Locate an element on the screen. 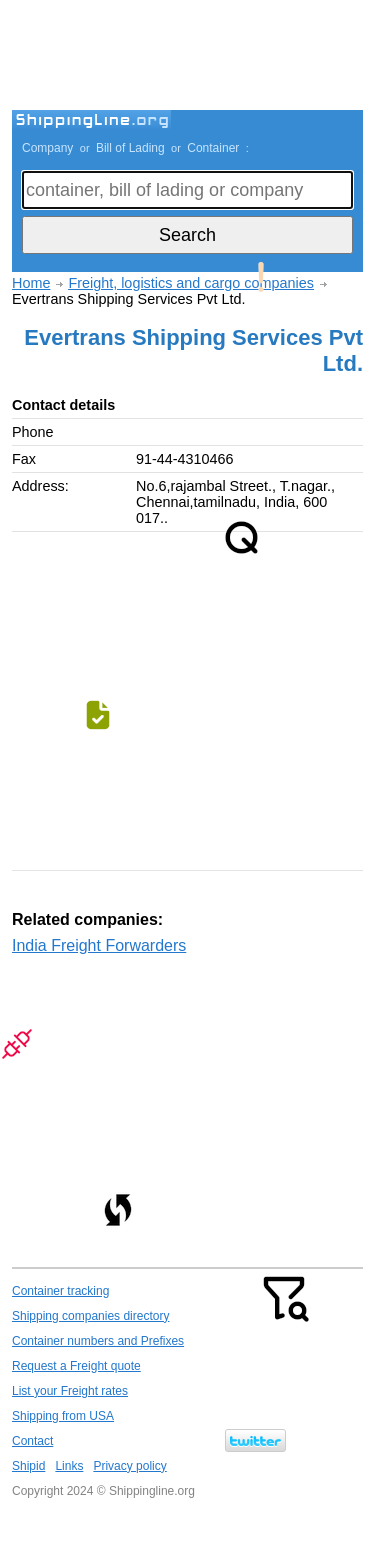  file successfully uploaded or saved is located at coordinates (98, 715).